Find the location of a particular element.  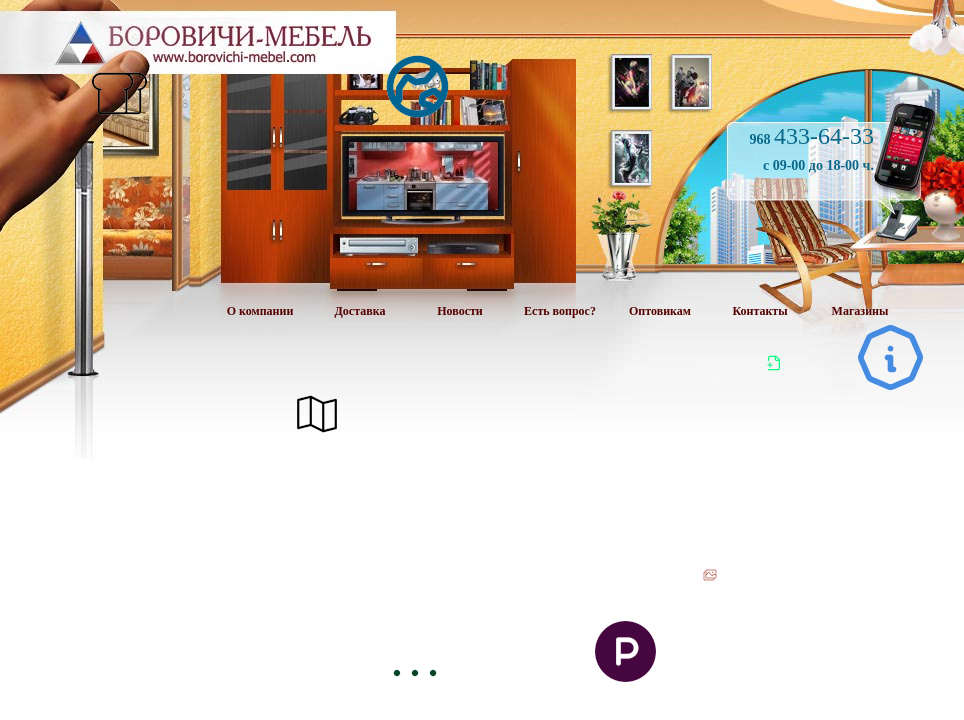

open more options menu is located at coordinates (415, 673).